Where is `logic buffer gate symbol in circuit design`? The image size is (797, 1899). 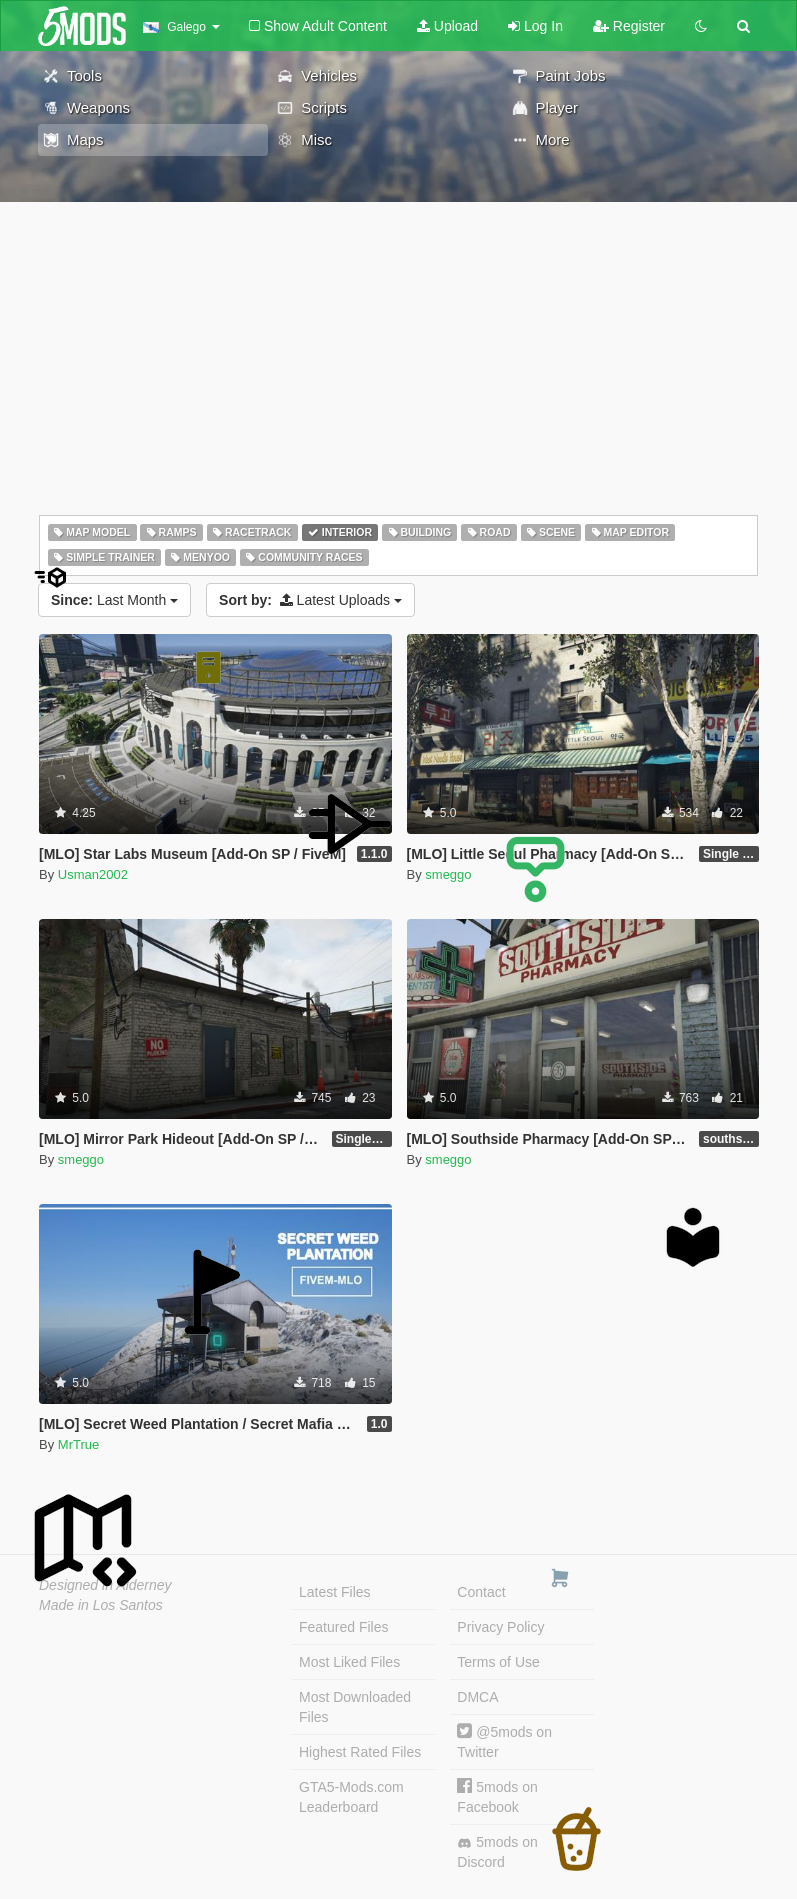
logic buffer gate symbol in circuit design is located at coordinates (350, 824).